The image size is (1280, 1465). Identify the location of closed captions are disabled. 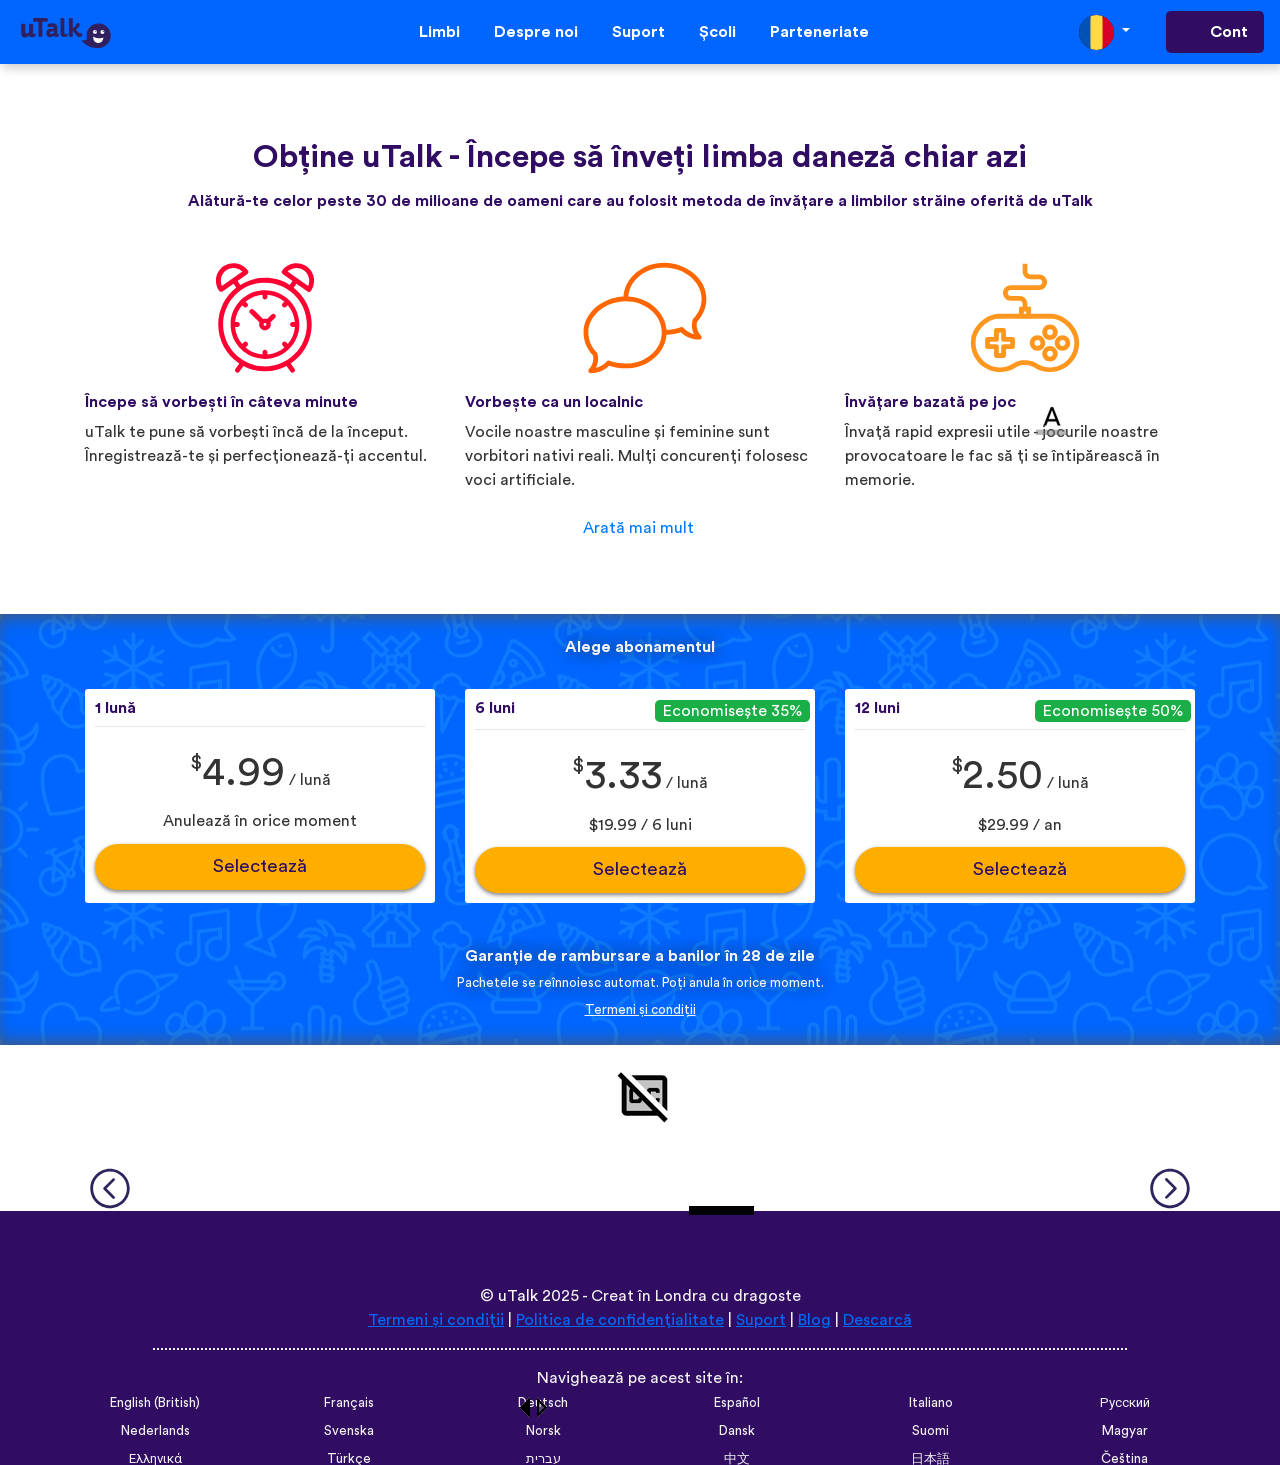
(644, 1095).